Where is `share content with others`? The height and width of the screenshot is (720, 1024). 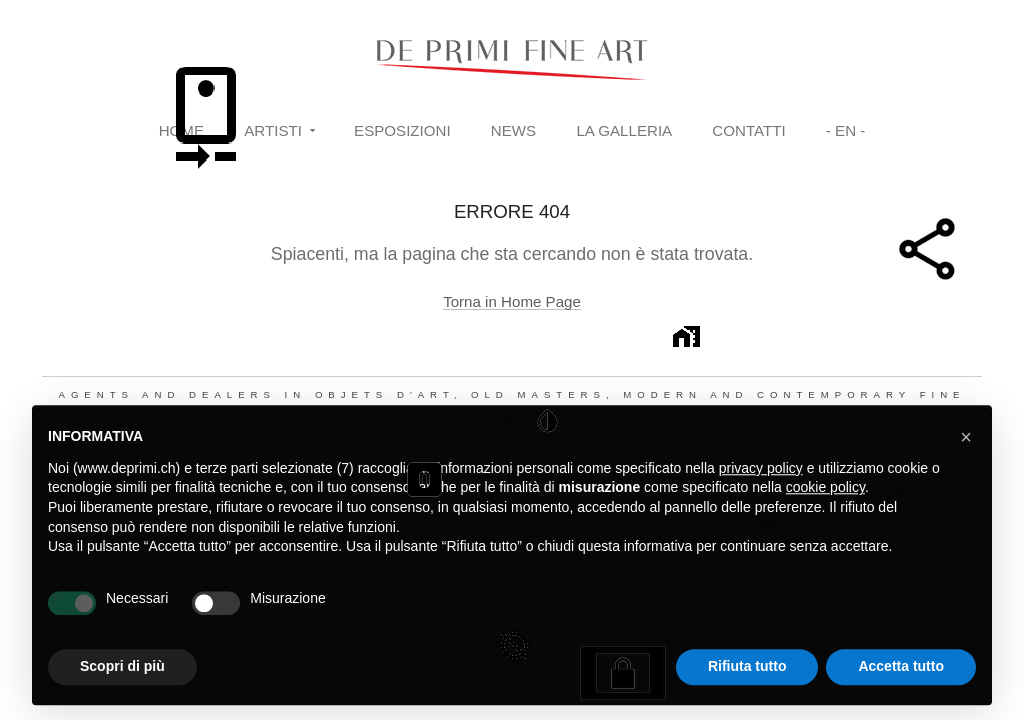
share content with others is located at coordinates (927, 249).